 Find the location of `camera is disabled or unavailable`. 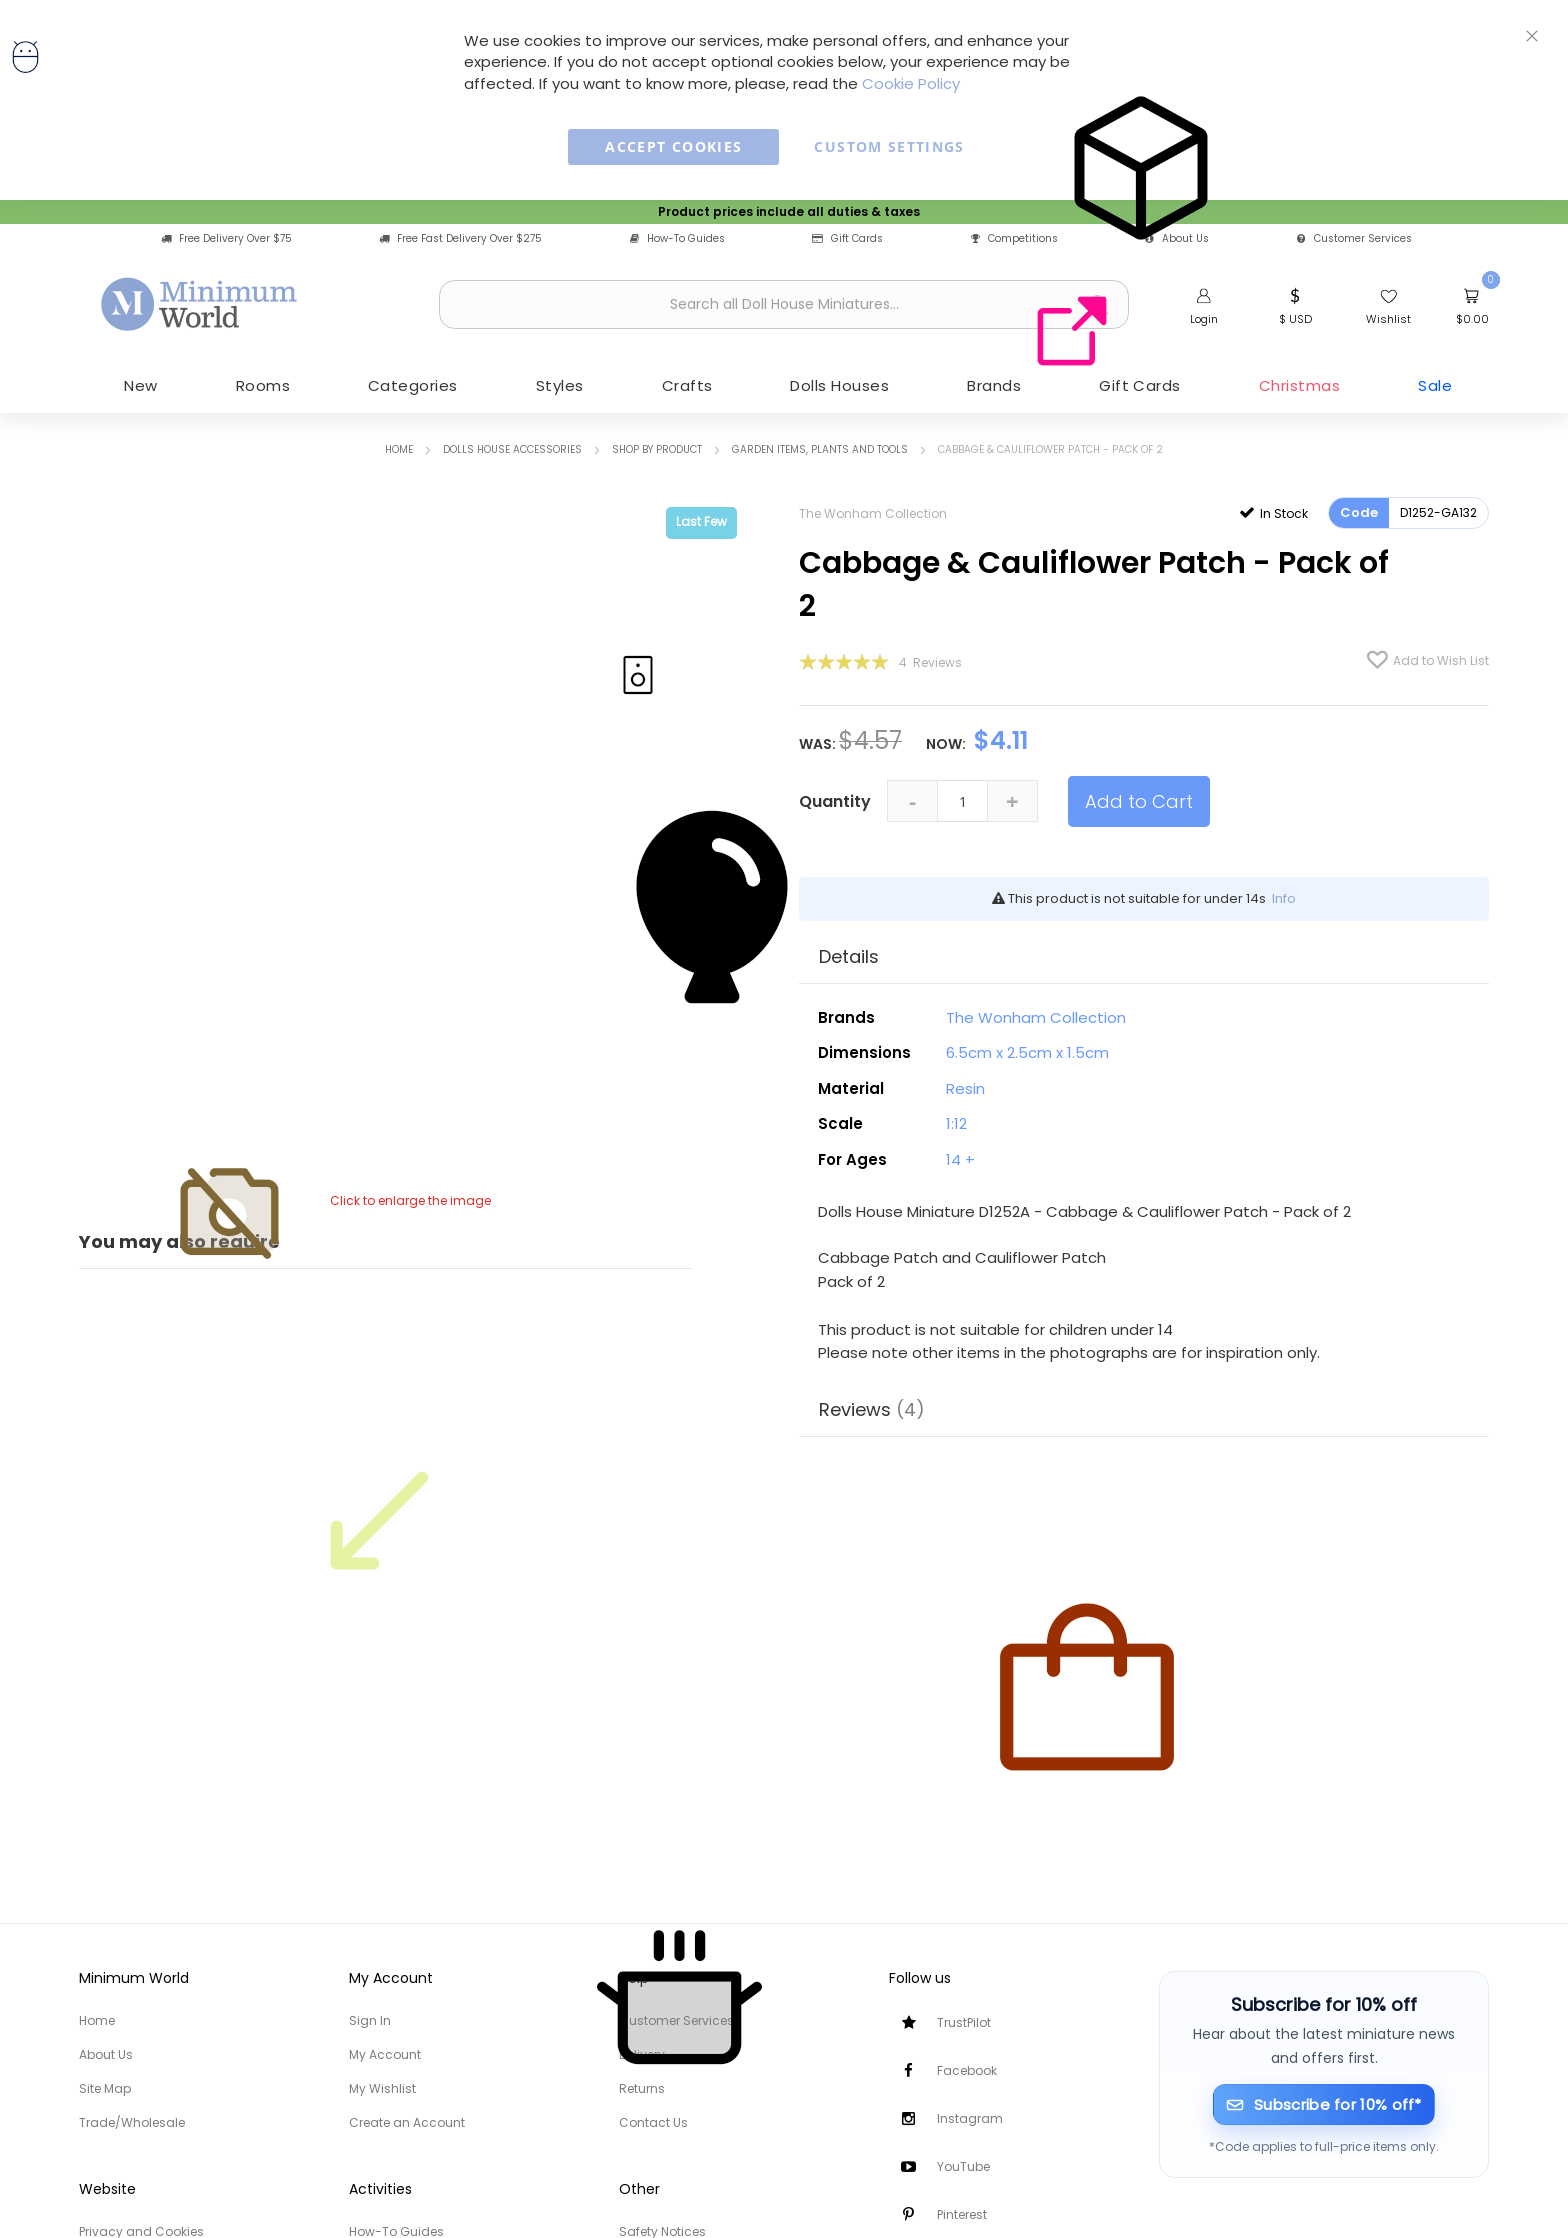

camera is disabled or unavailable is located at coordinates (229, 1213).